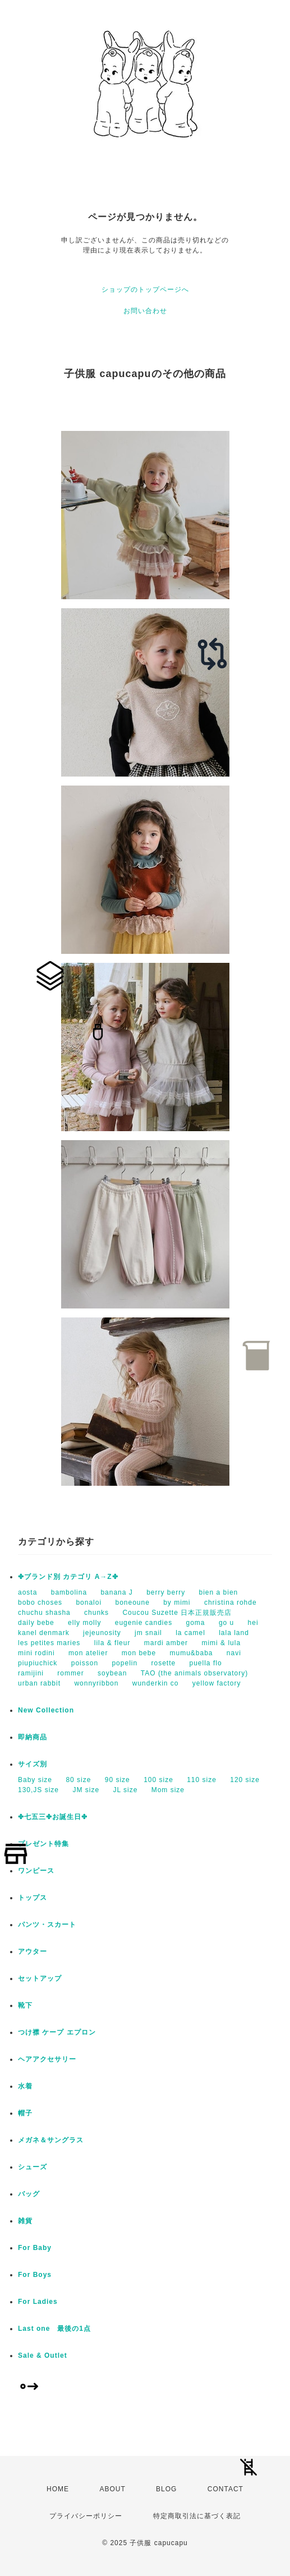  Describe the element at coordinates (212, 654) in the screenshot. I see `compare branches or commits in version control` at that location.